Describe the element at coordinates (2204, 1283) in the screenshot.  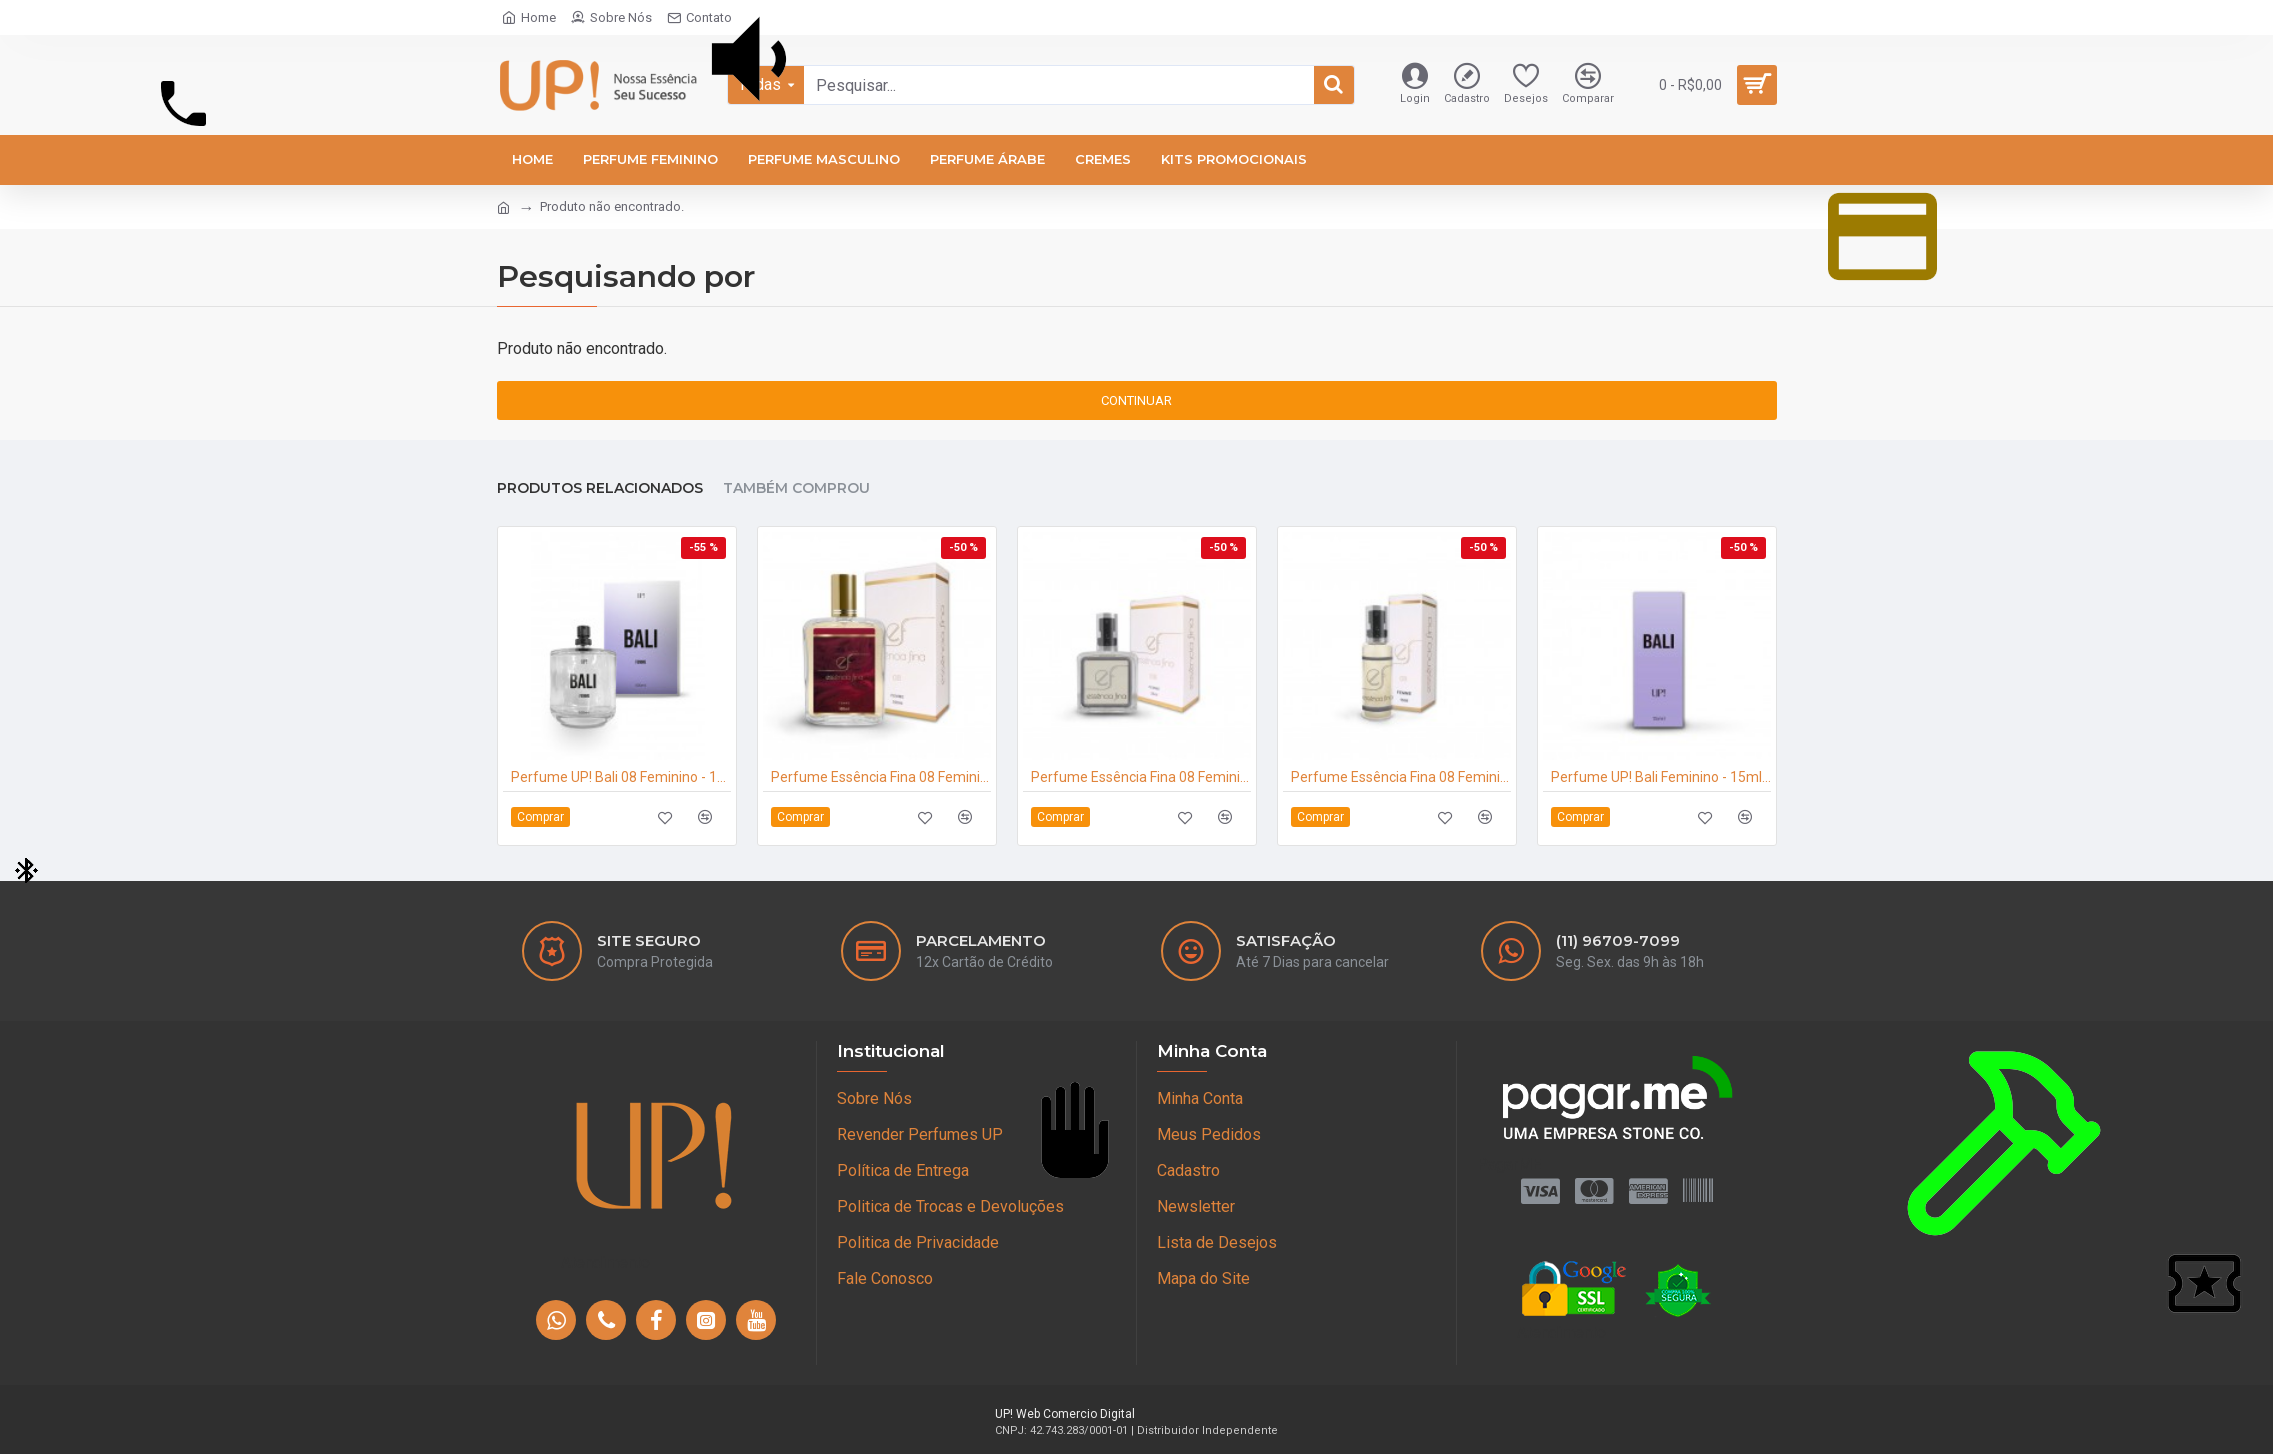
I see `view local events or activities` at that location.